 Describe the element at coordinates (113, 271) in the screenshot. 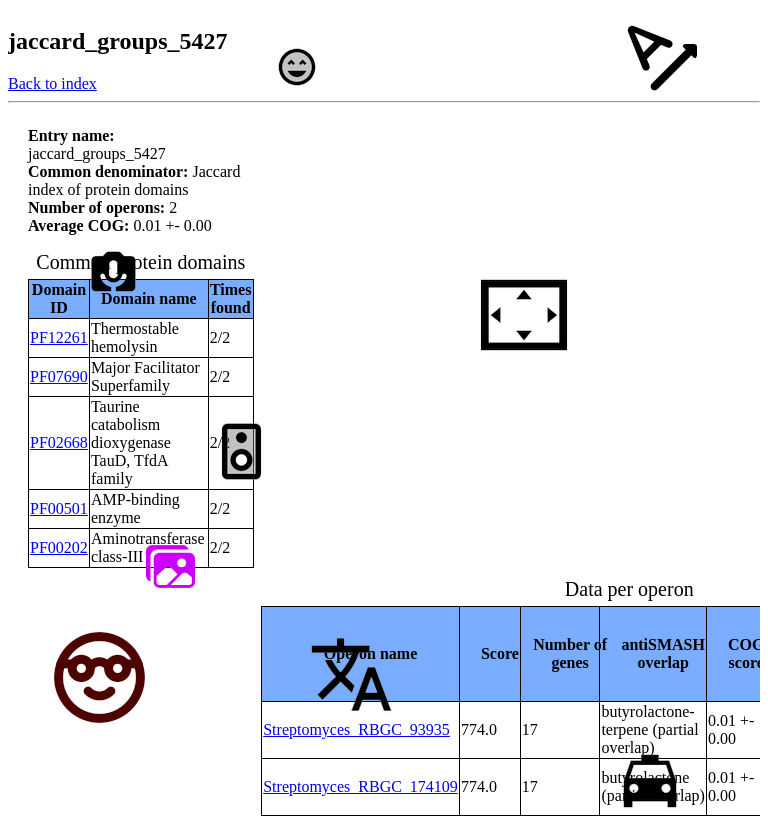

I see `manage camera and microphone permissions` at that location.